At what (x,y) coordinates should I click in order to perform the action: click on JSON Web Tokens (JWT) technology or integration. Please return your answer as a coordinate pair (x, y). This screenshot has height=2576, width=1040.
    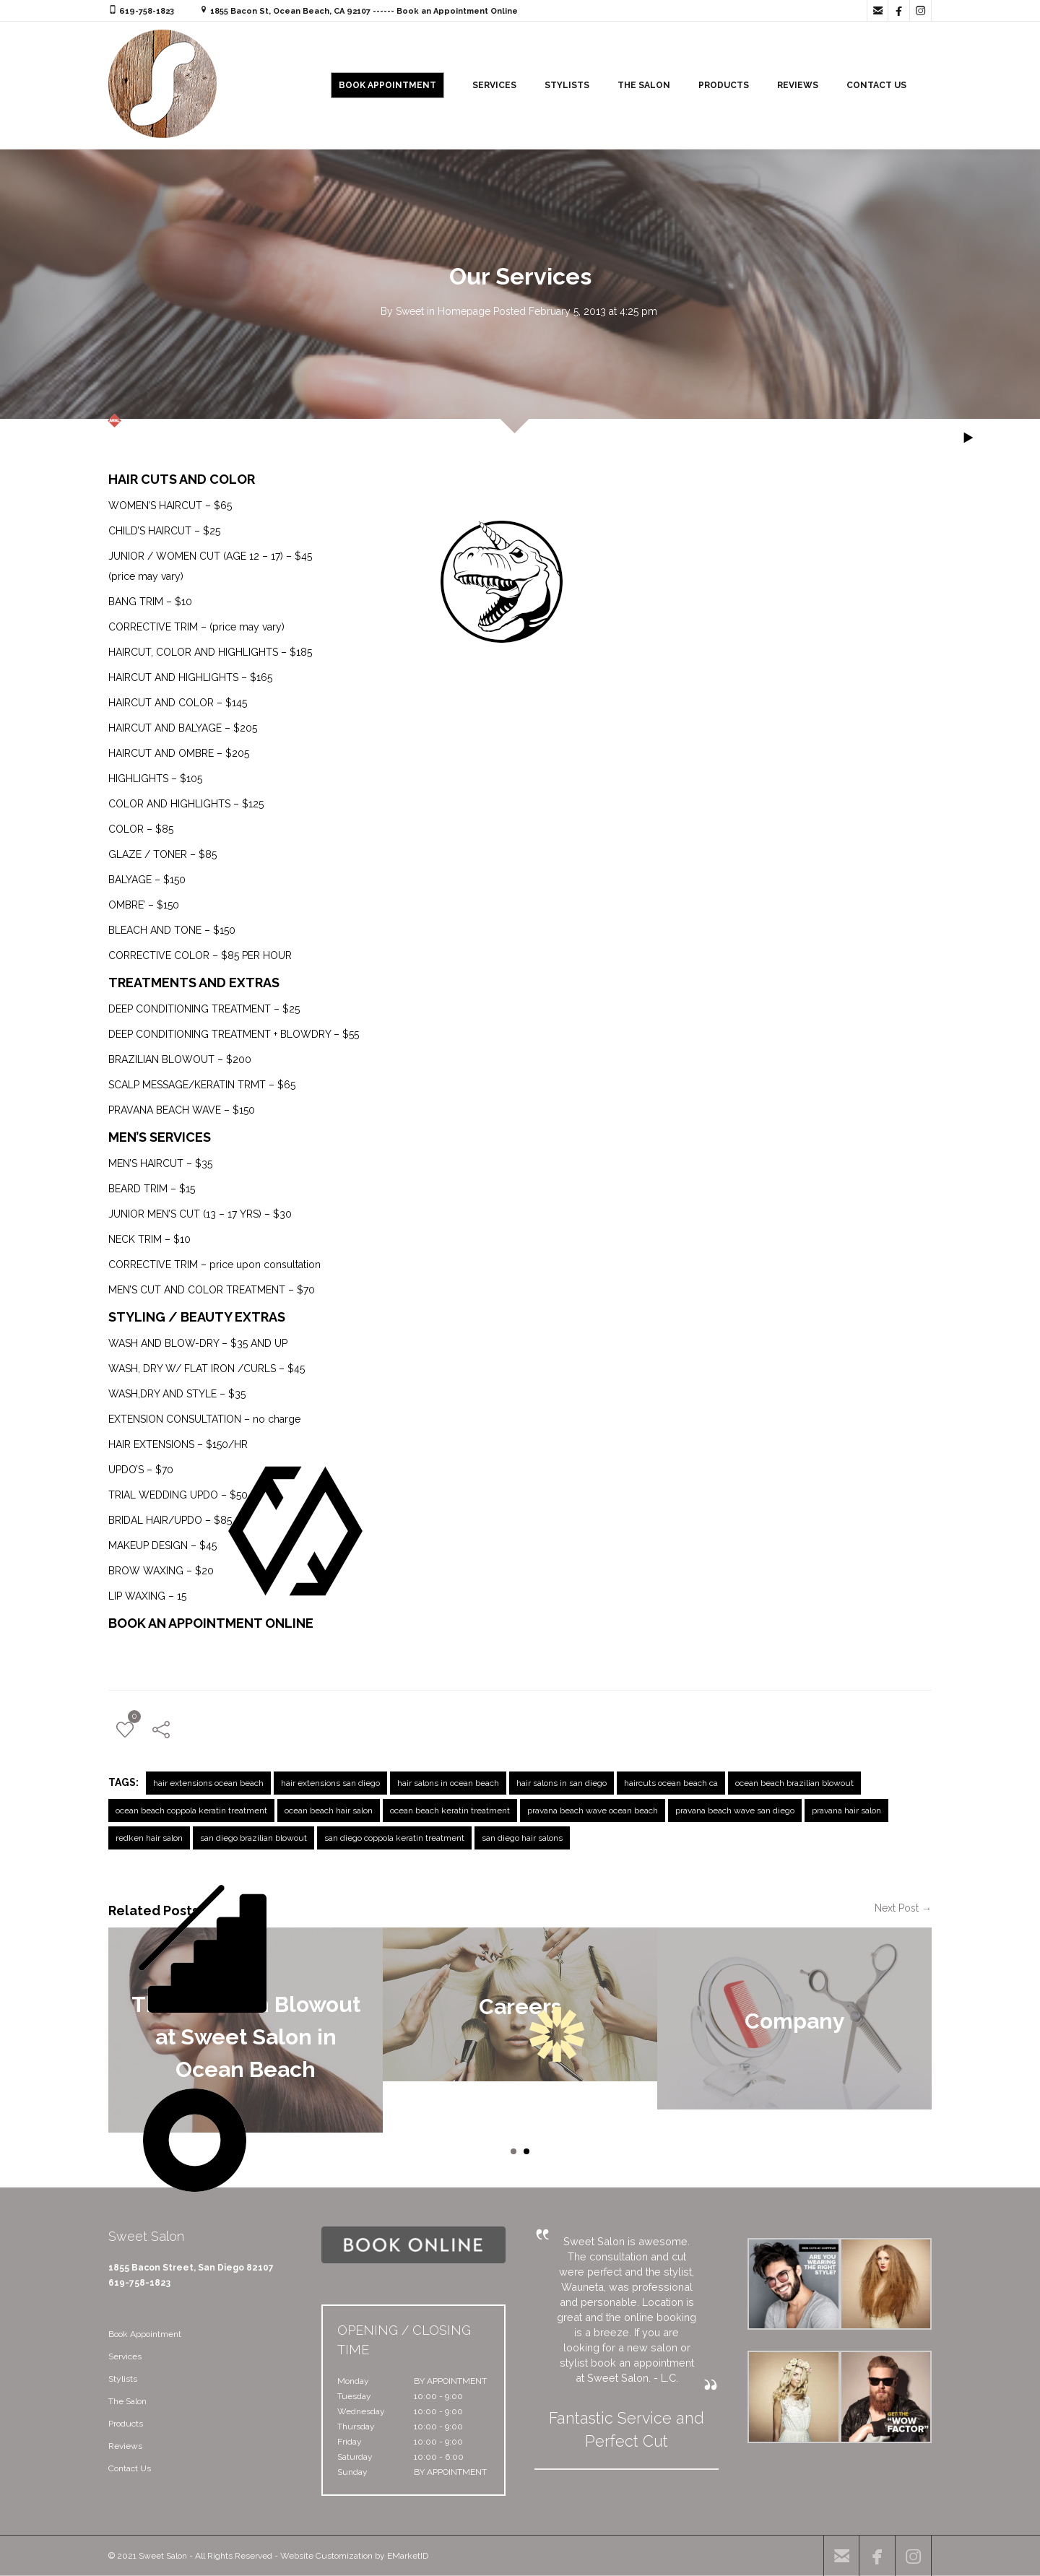
    Looking at the image, I should click on (557, 2034).